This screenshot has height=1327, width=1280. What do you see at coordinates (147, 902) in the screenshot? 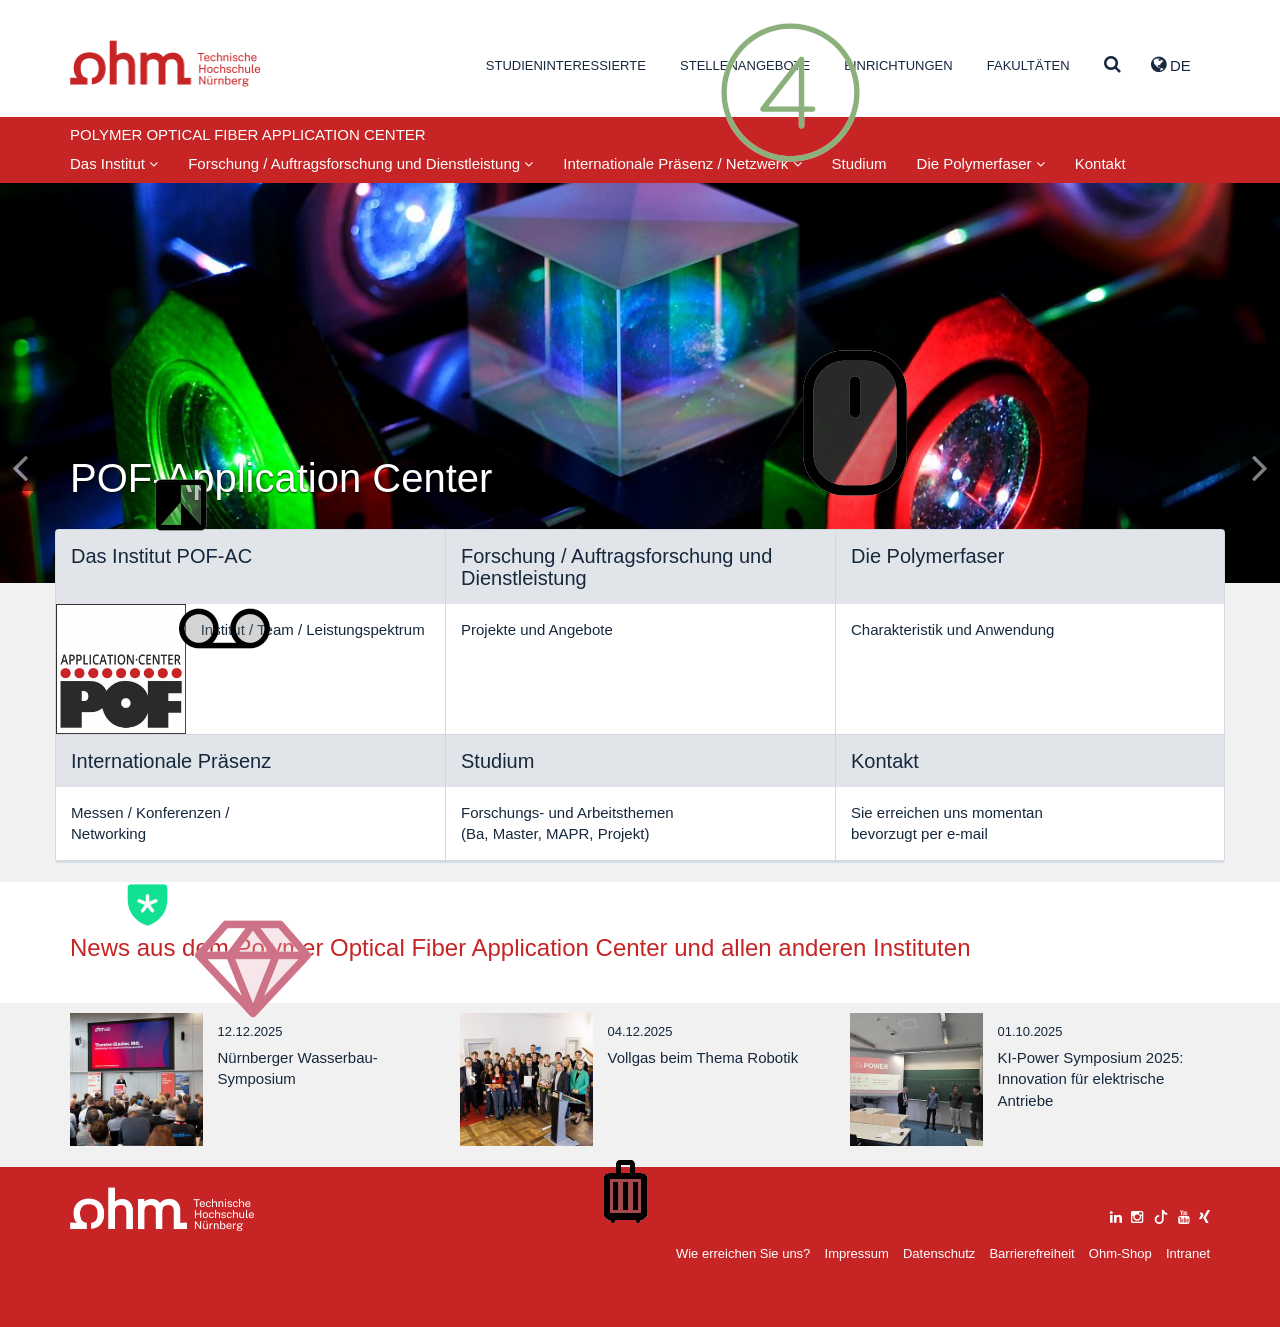
I see `indicates premium or starred security feature` at bounding box center [147, 902].